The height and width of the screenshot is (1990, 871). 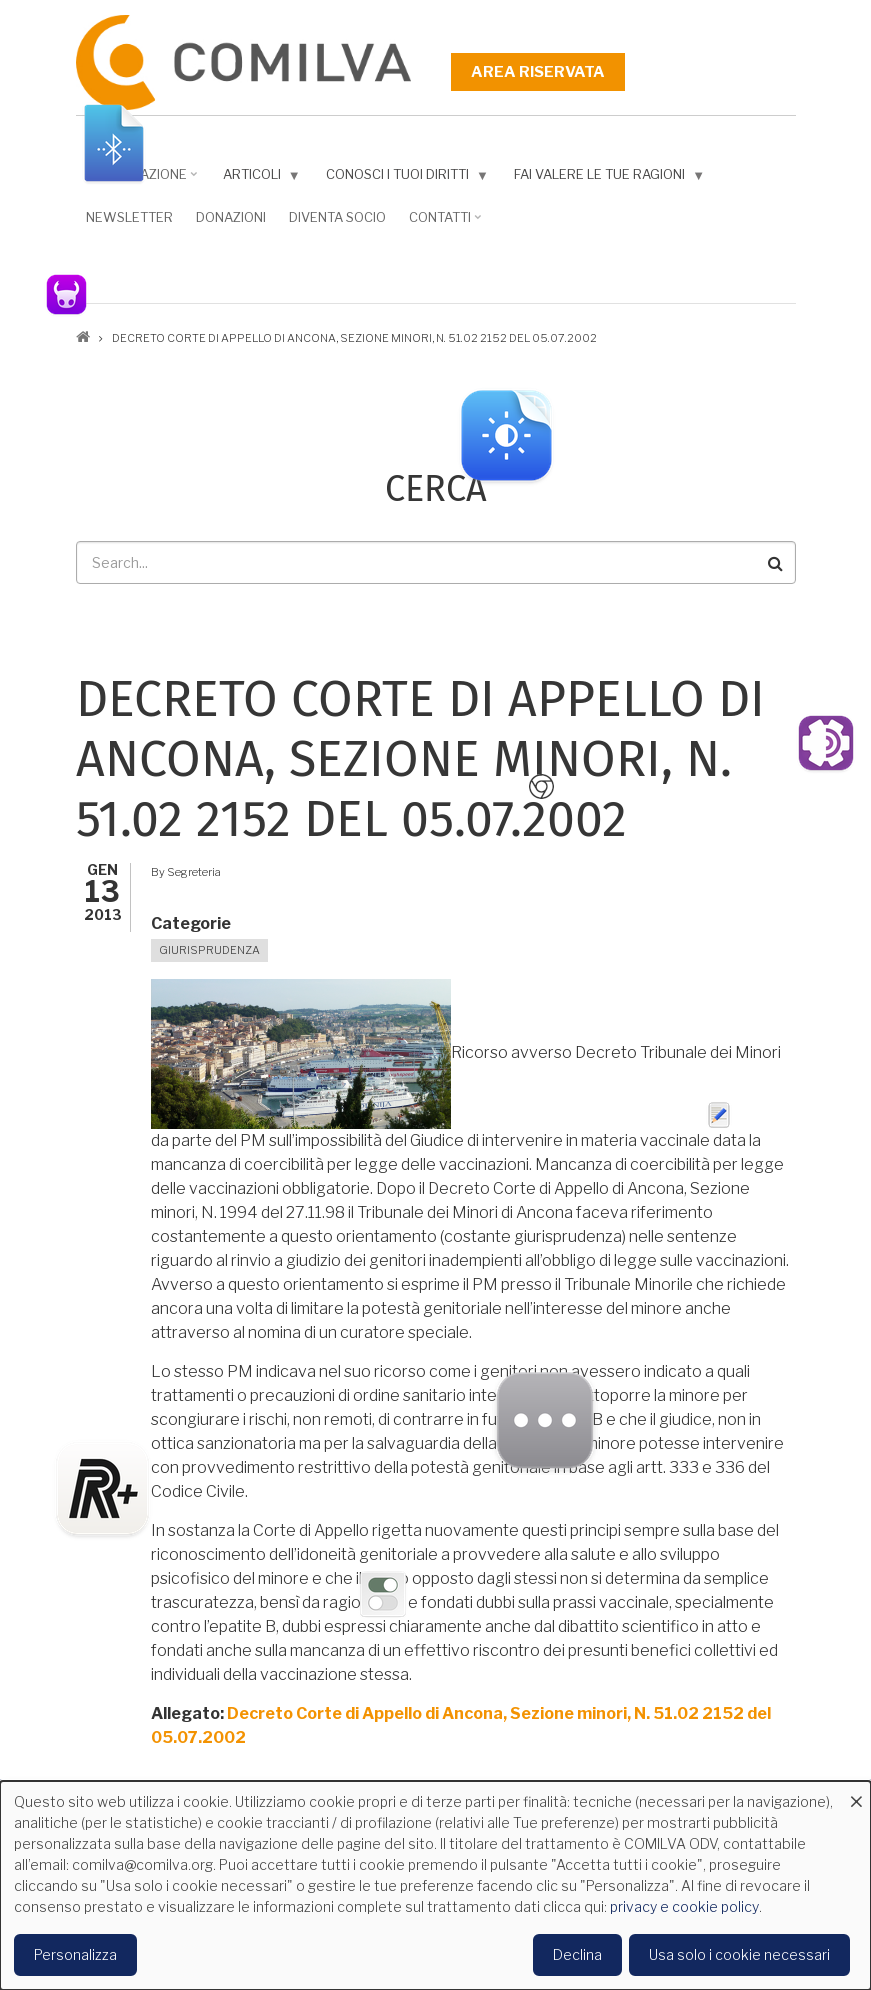 What do you see at coordinates (506, 435) in the screenshot?
I see `adjust night shift or display color temperature settings` at bounding box center [506, 435].